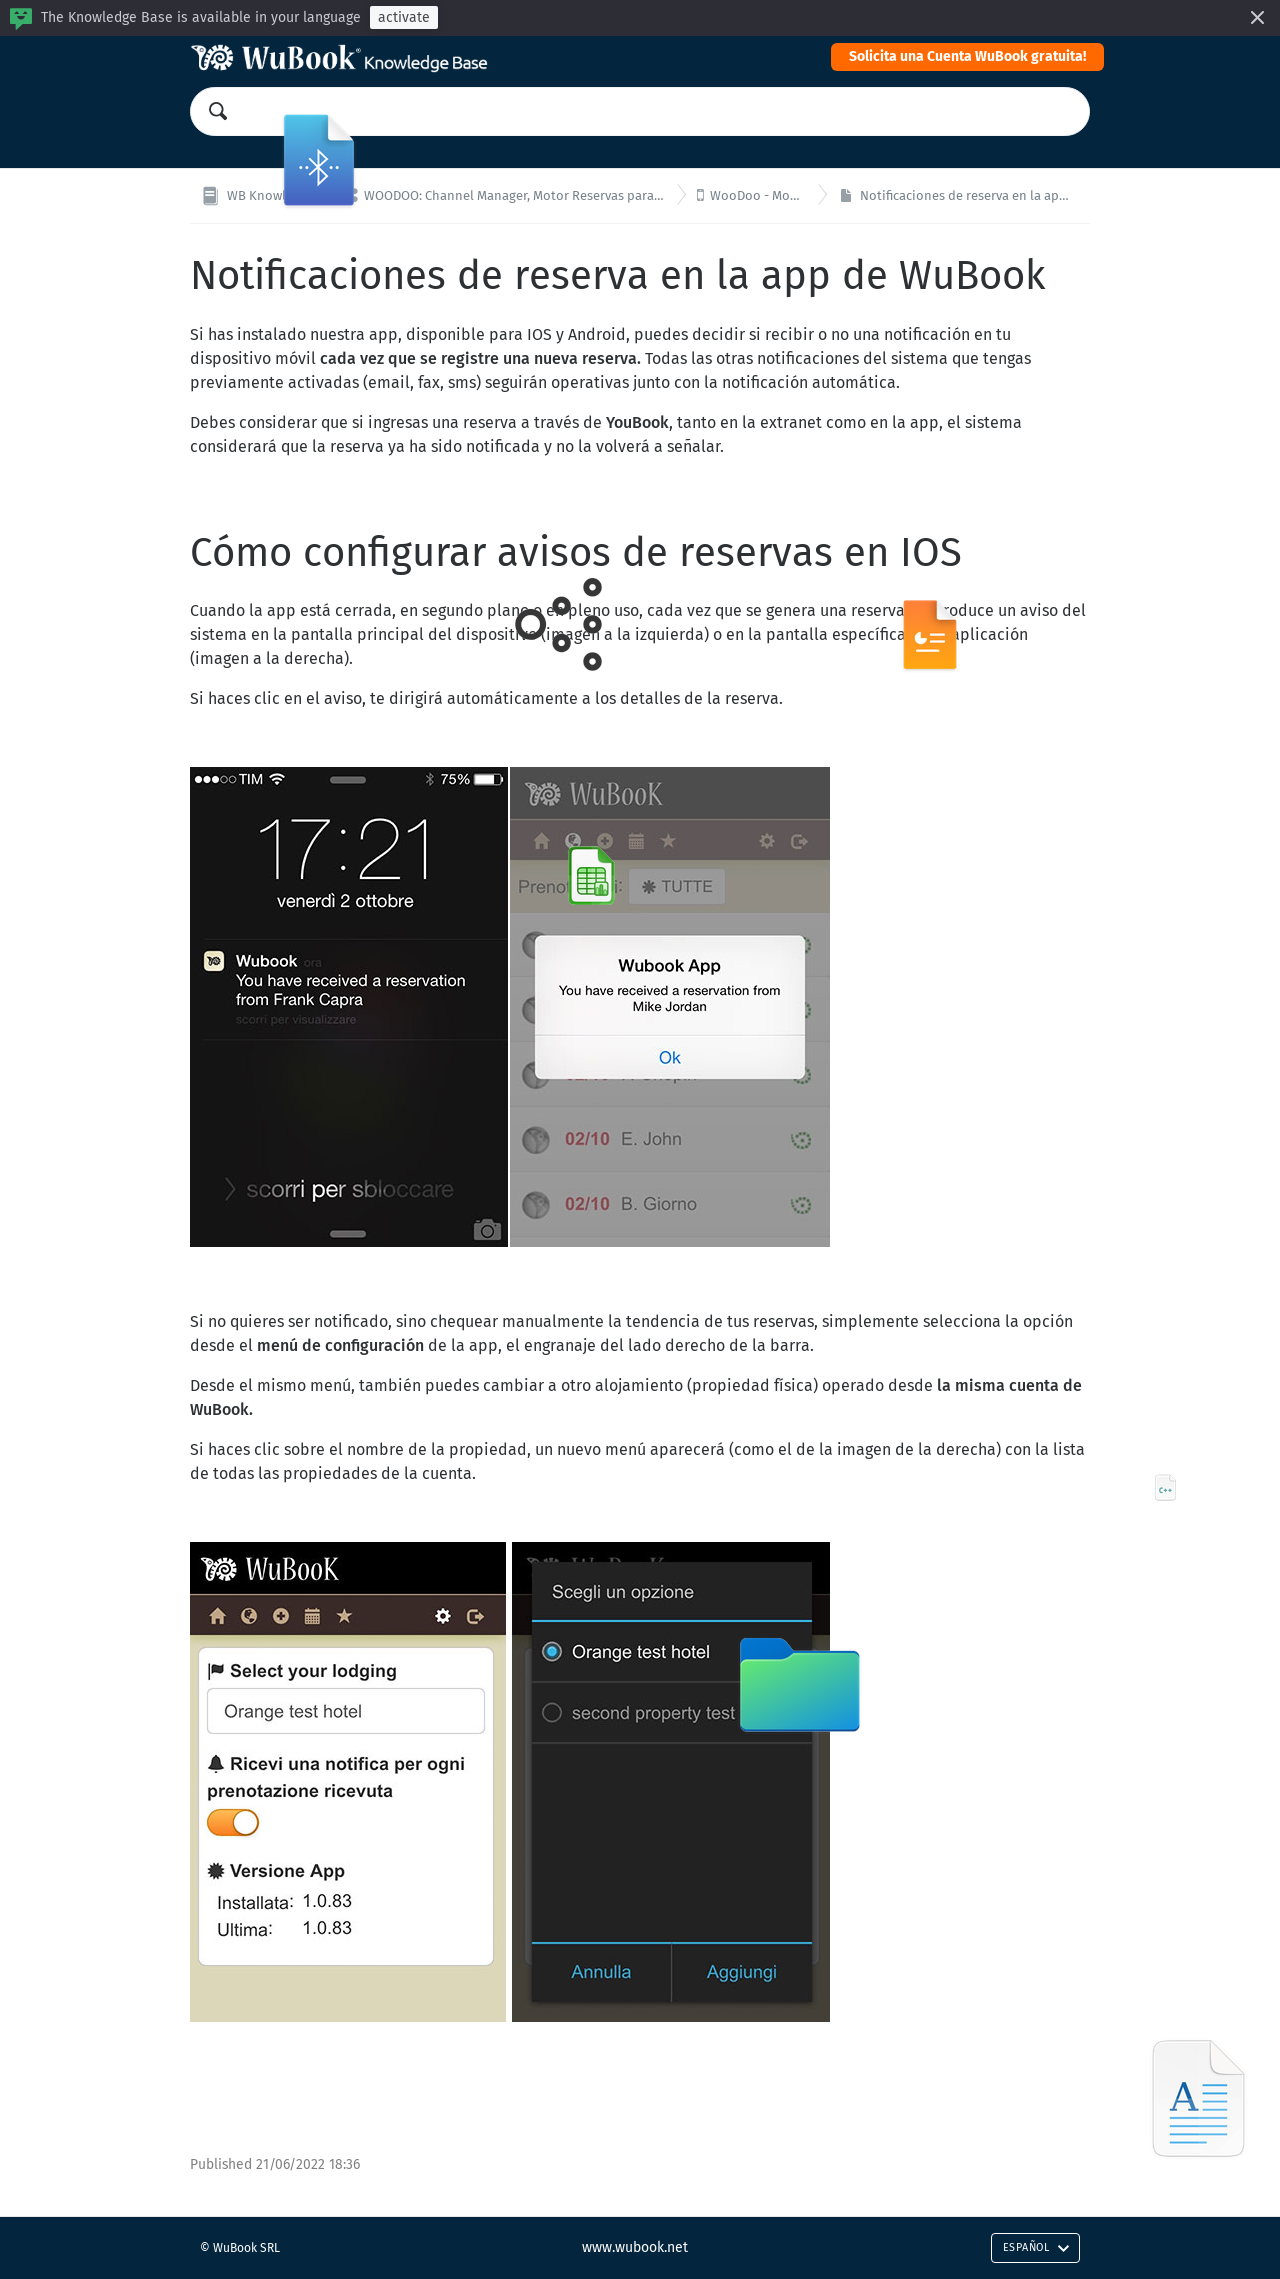 This screenshot has height=2279, width=1280. What do you see at coordinates (1165, 1487) in the screenshot?
I see `a C++ source code file` at bounding box center [1165, 1487].